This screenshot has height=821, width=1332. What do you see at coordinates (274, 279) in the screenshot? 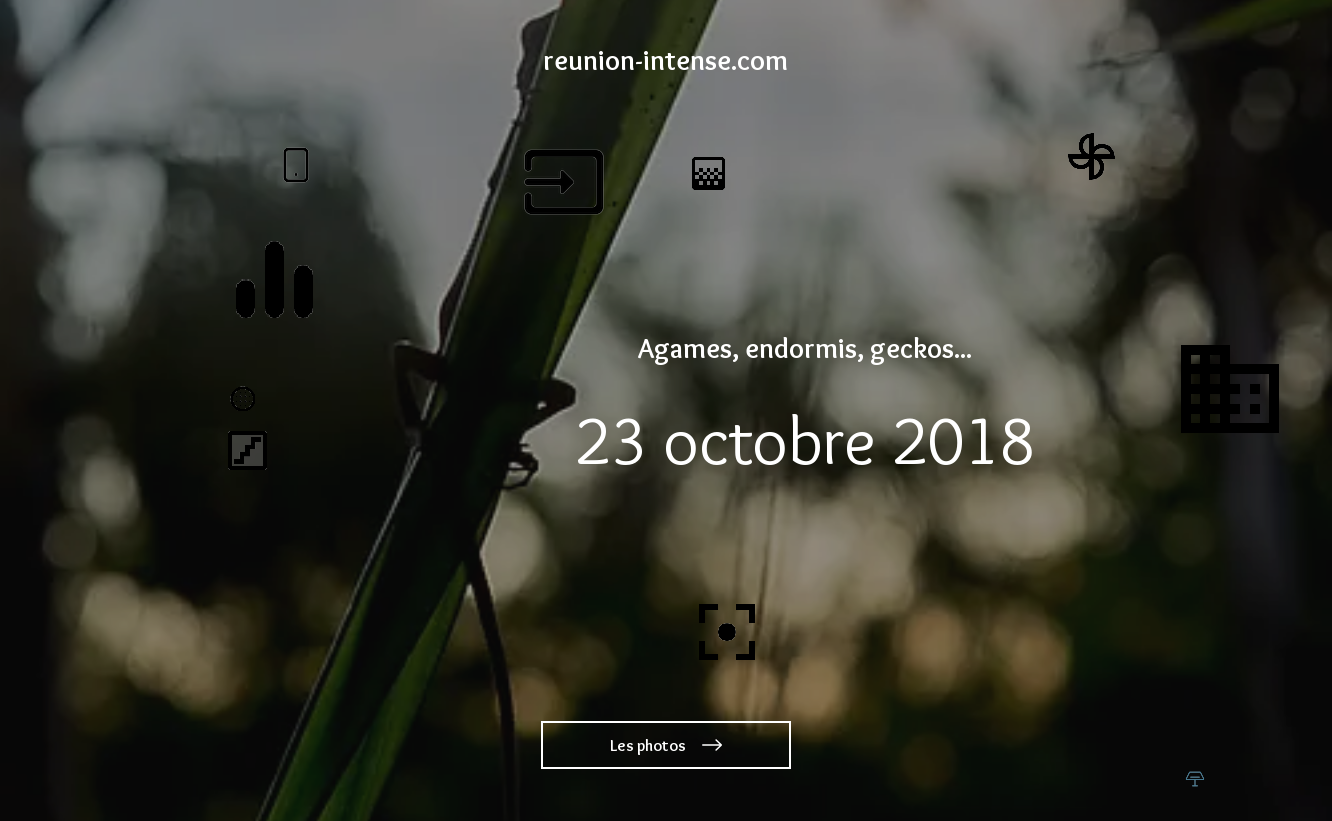
I see `adjust audio equalizer settings` at bounding box center [274, 279].